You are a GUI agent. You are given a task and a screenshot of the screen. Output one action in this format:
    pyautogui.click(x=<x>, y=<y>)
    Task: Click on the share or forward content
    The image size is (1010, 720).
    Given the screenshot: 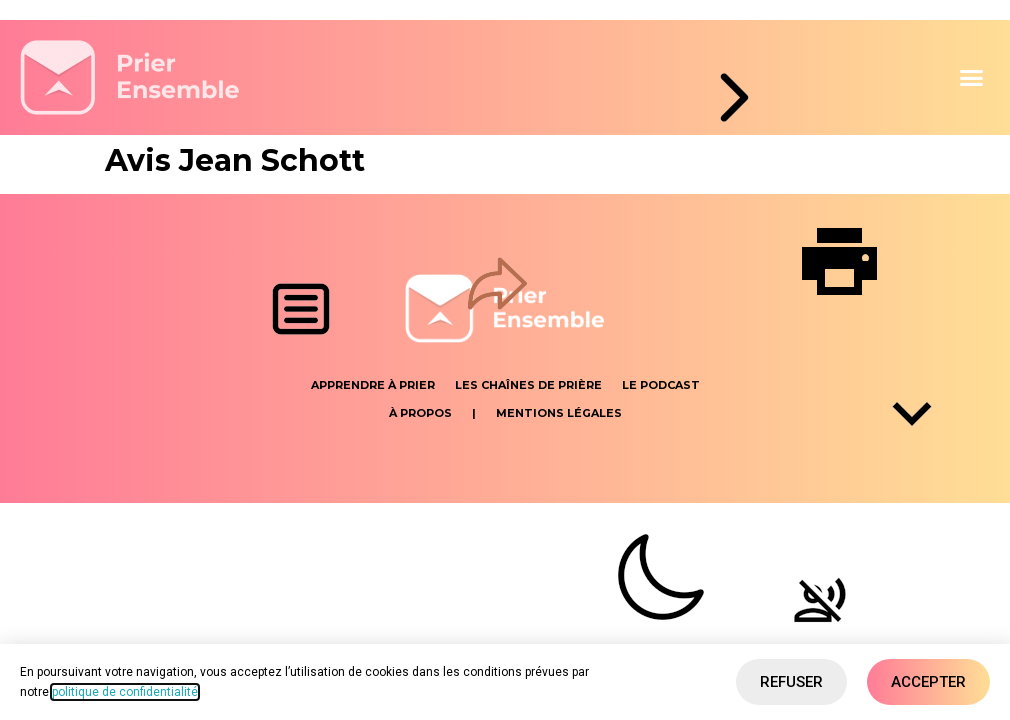 What is the action you would take?
    pyautogui.click(x=497, y=283)
    